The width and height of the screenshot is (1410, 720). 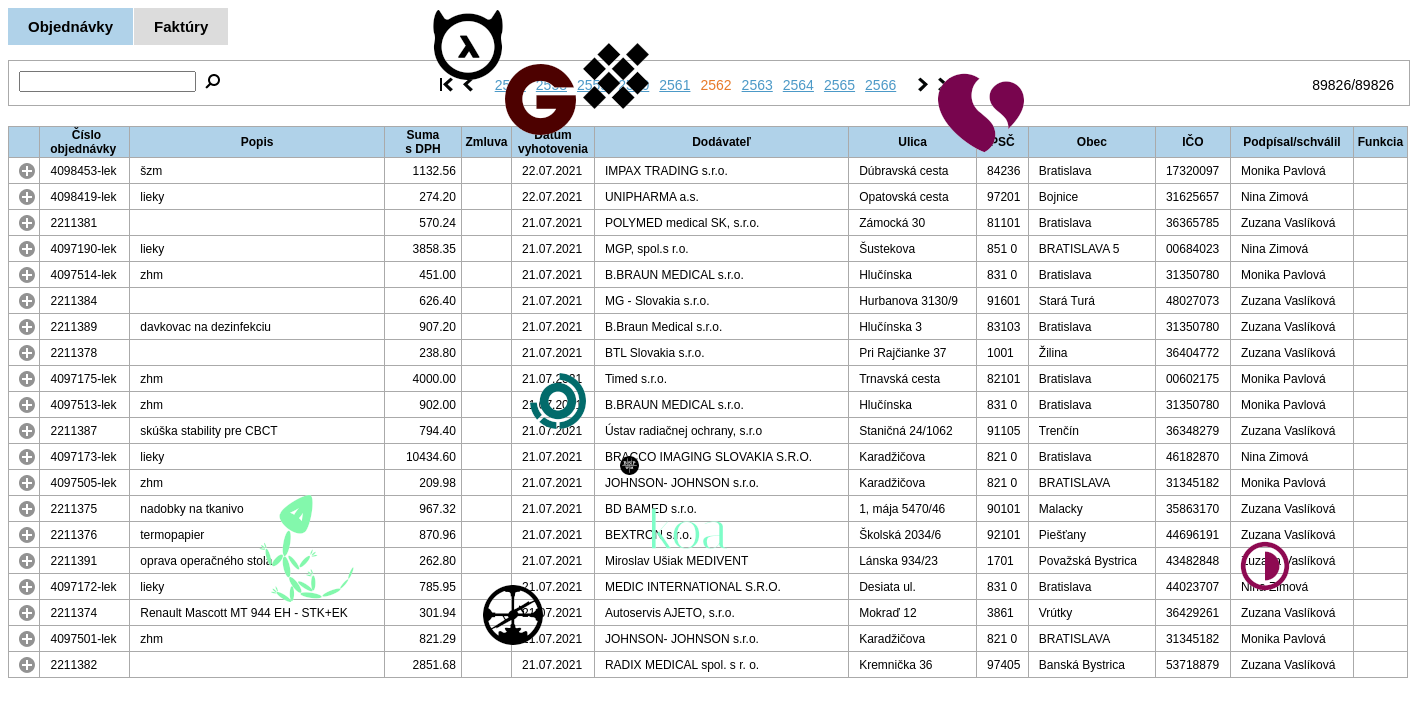 I want to click on navigate to the Koa framework homepage, so click(x=689, y=528).